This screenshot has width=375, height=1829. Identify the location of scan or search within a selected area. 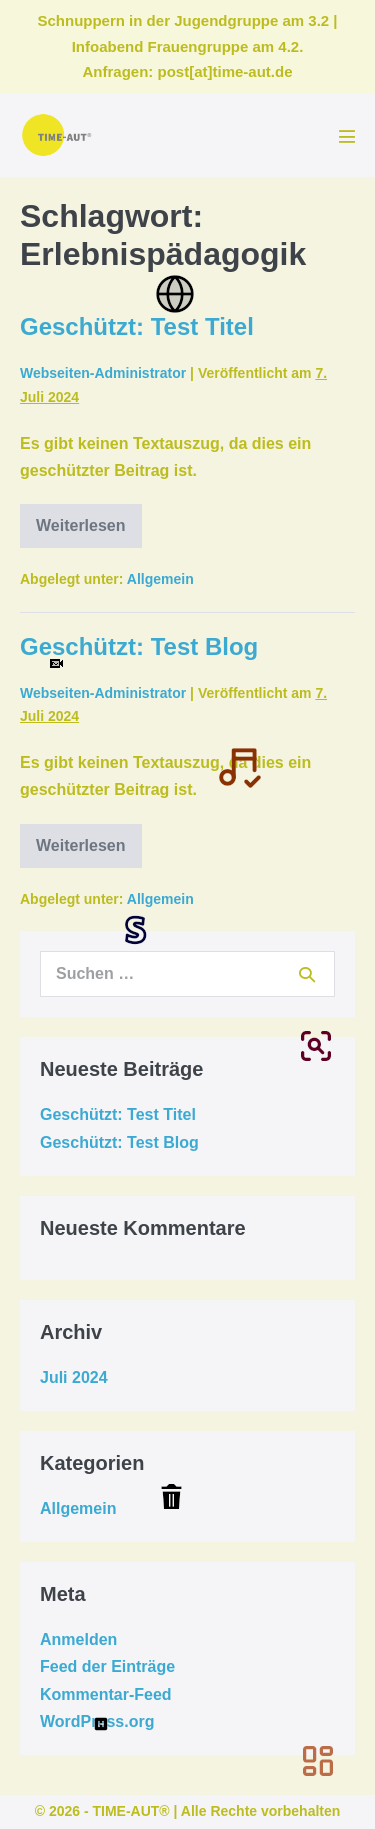
(316, 1046).